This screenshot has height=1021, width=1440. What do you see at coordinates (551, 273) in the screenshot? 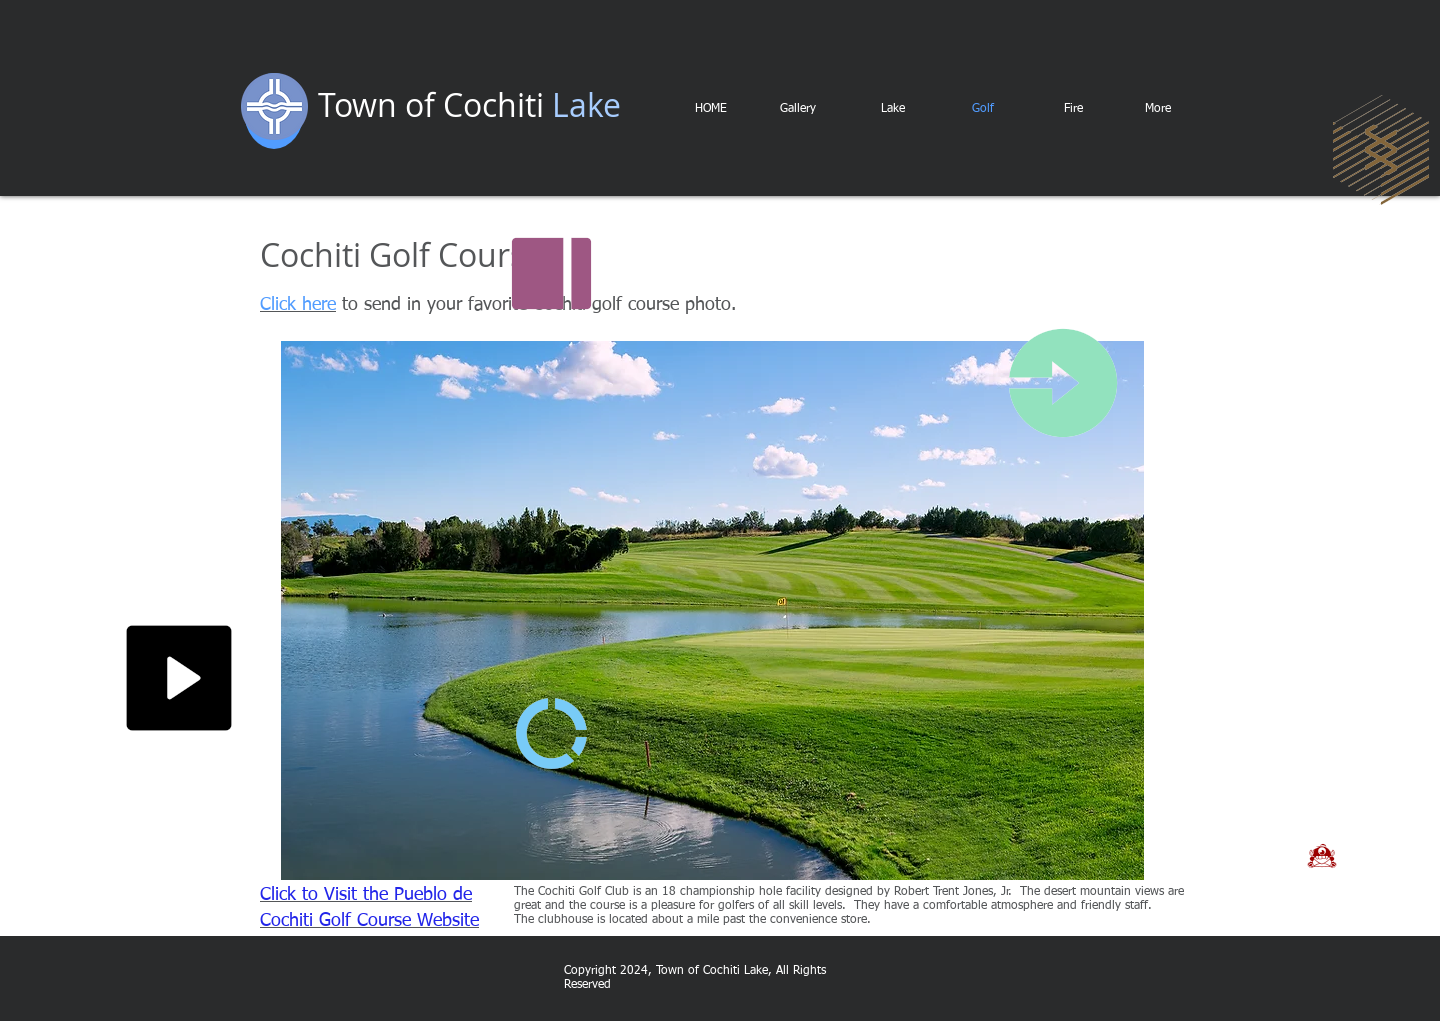
I see `switch to right sidebar layout` at bounding box center [551, 273].